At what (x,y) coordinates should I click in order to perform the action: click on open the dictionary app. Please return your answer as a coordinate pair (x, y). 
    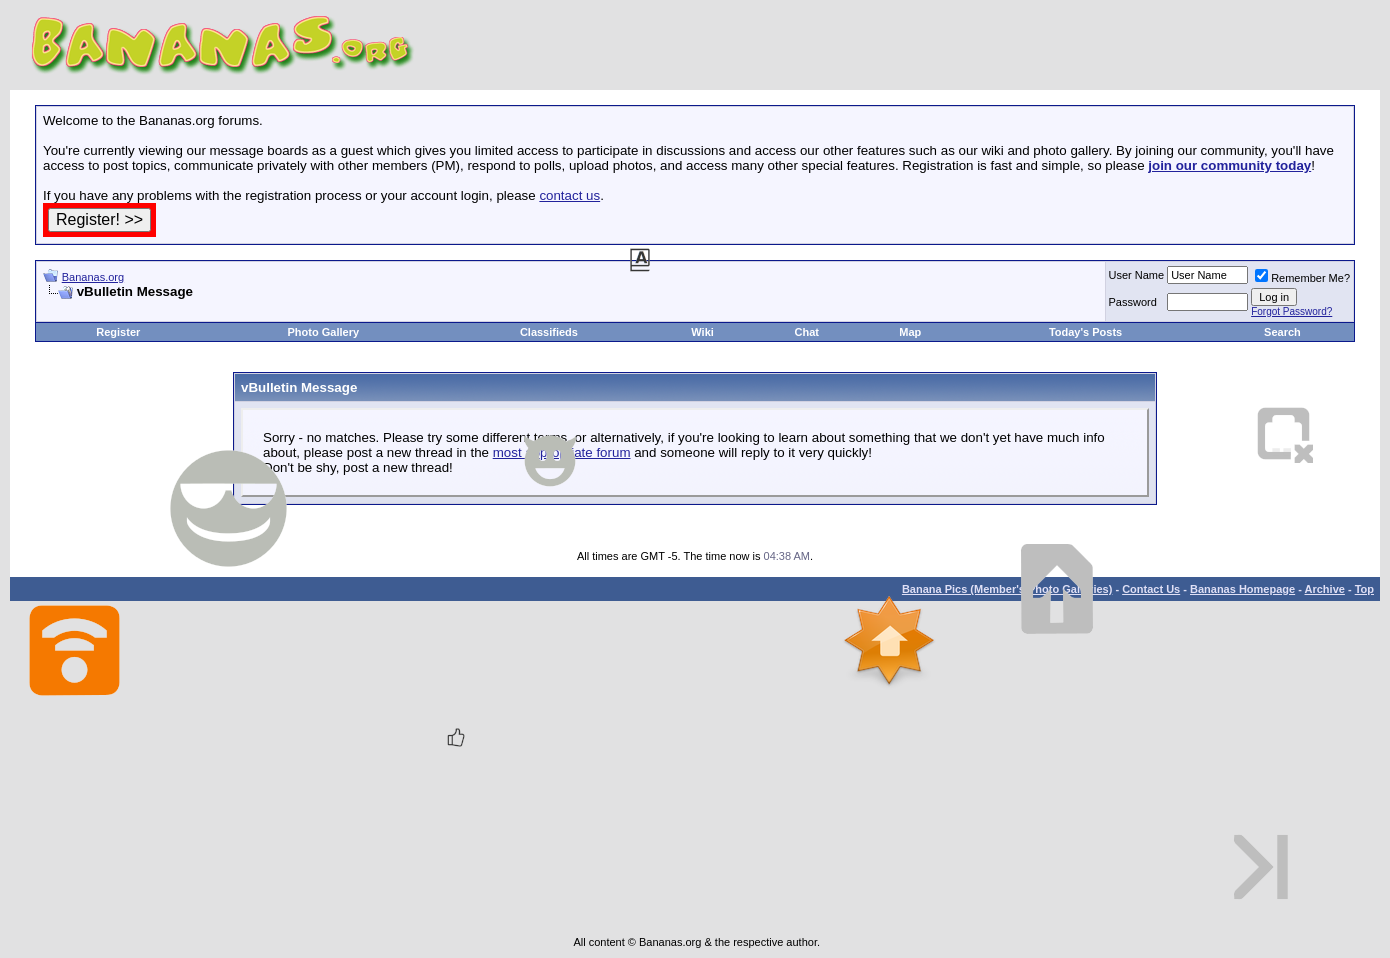
    Looking at the image, I should click on (640, 260).